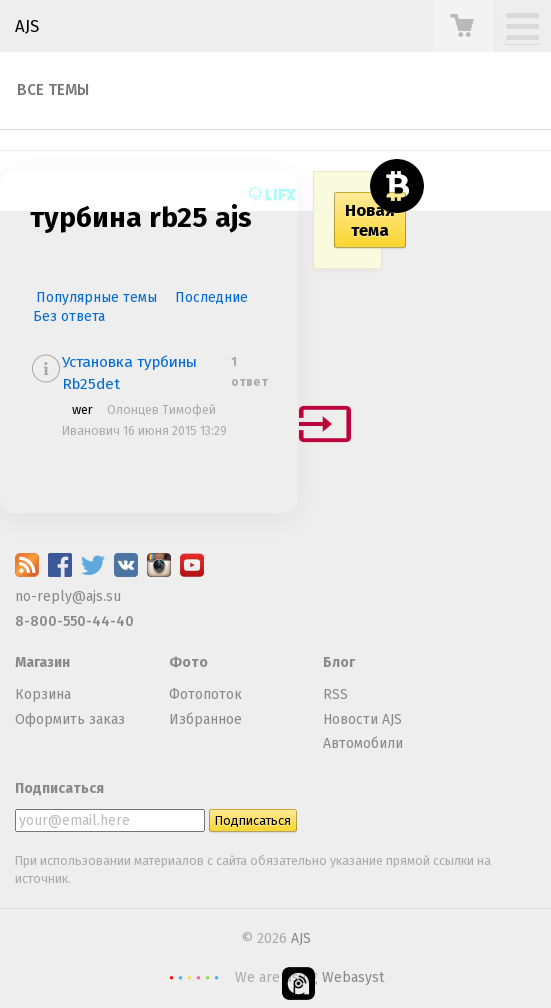 The image size is (551, 1008). I want to click on open the LIFX smart lighting app, so click(272, 194).